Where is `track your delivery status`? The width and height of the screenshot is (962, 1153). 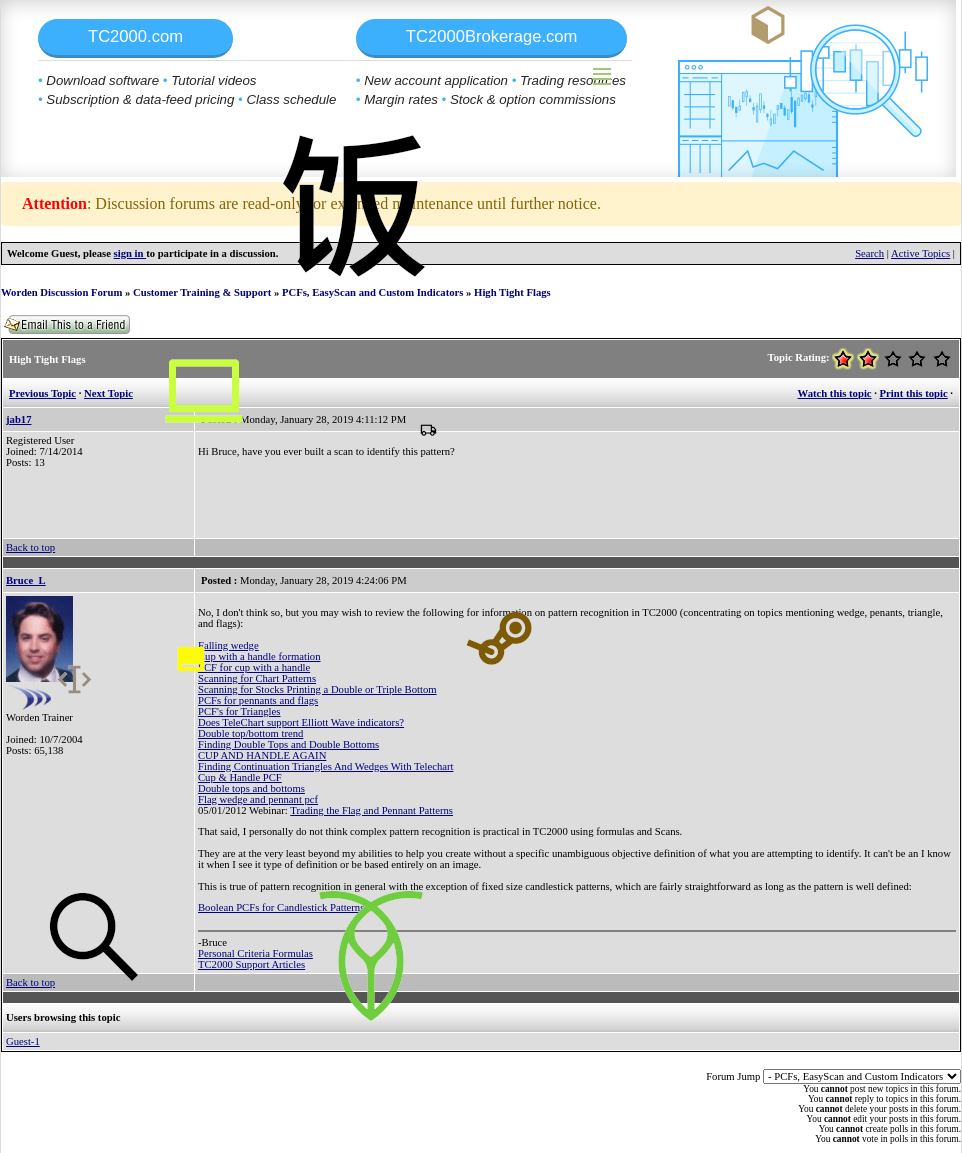 track your delivery status is located at coordinates (428, 429).